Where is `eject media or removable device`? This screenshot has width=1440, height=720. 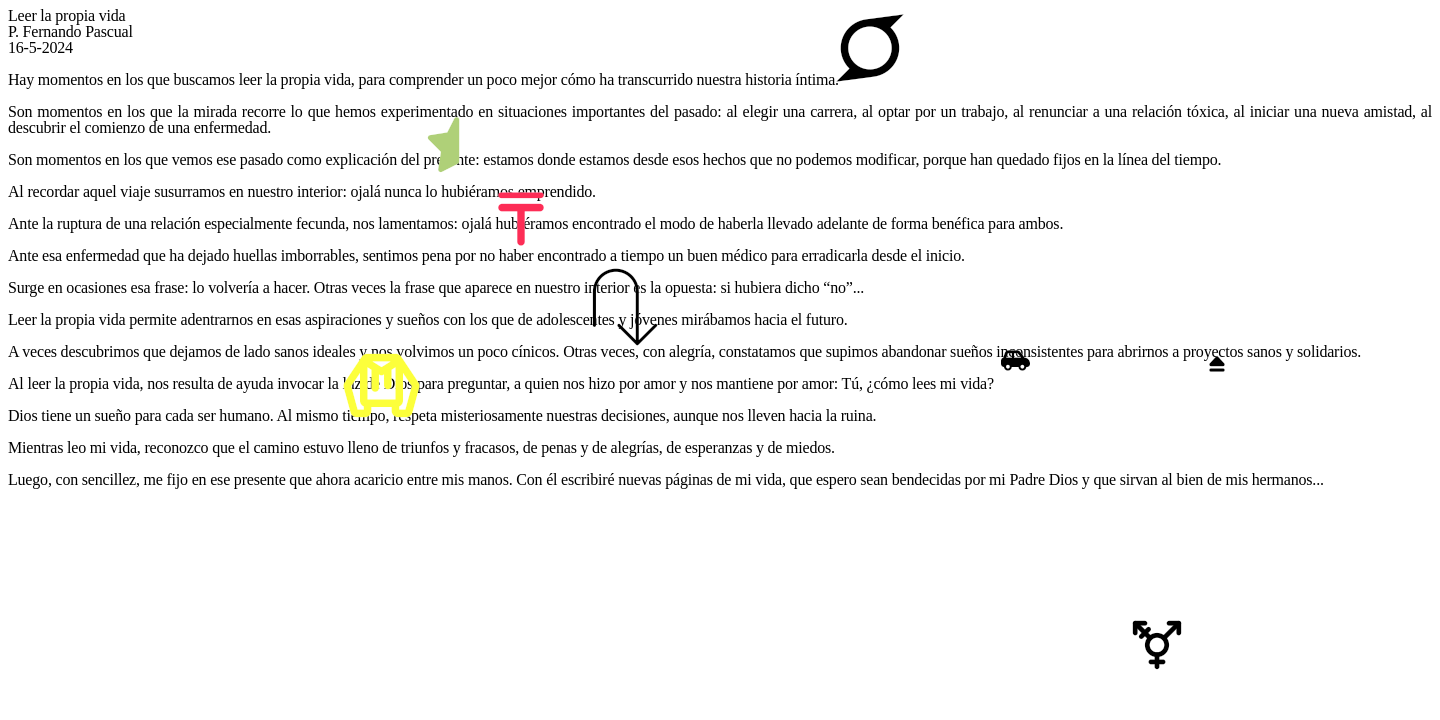
eject media or removable device is located at coordinates (1217, 364).